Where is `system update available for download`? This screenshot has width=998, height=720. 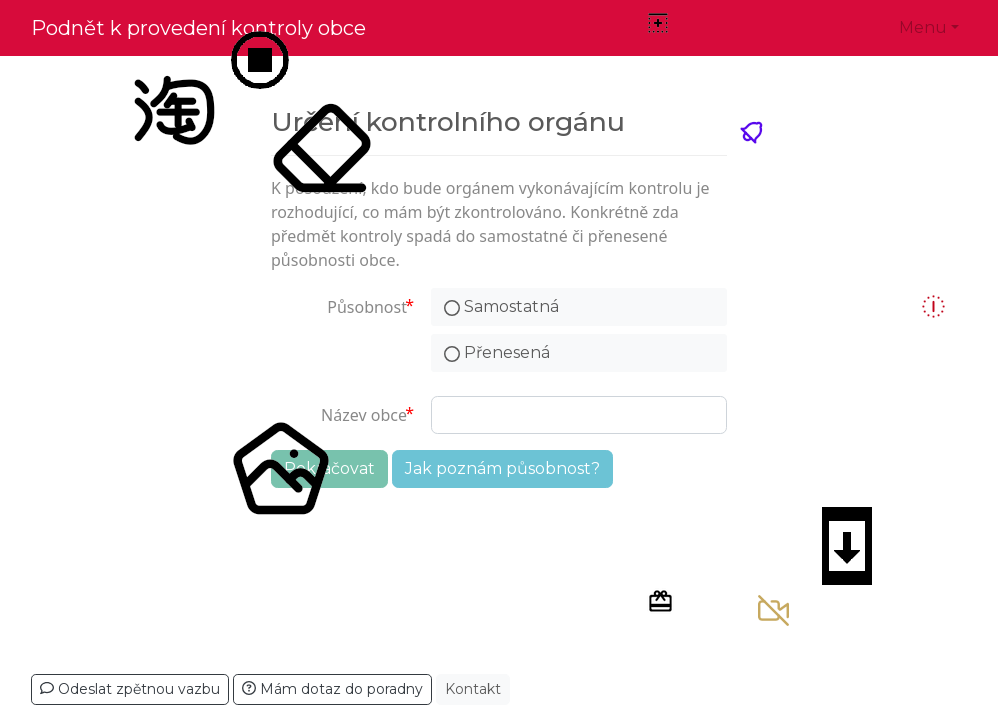
system update available for download is located at coordinates (847, 546).